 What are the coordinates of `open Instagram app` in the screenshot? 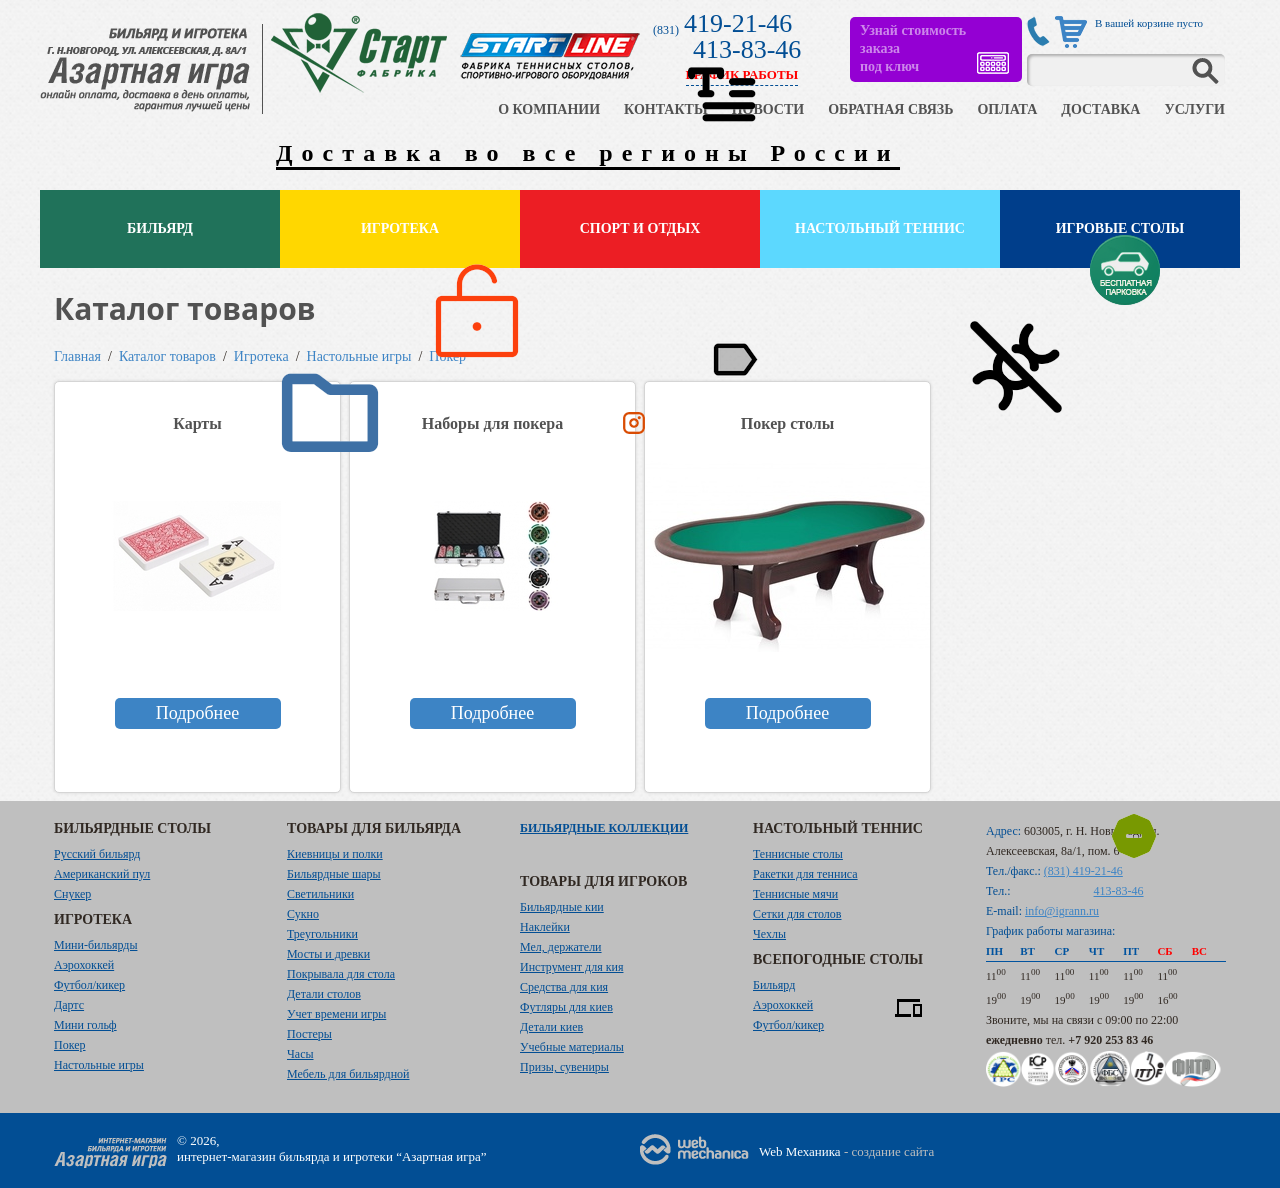 It's located at (634, 423).